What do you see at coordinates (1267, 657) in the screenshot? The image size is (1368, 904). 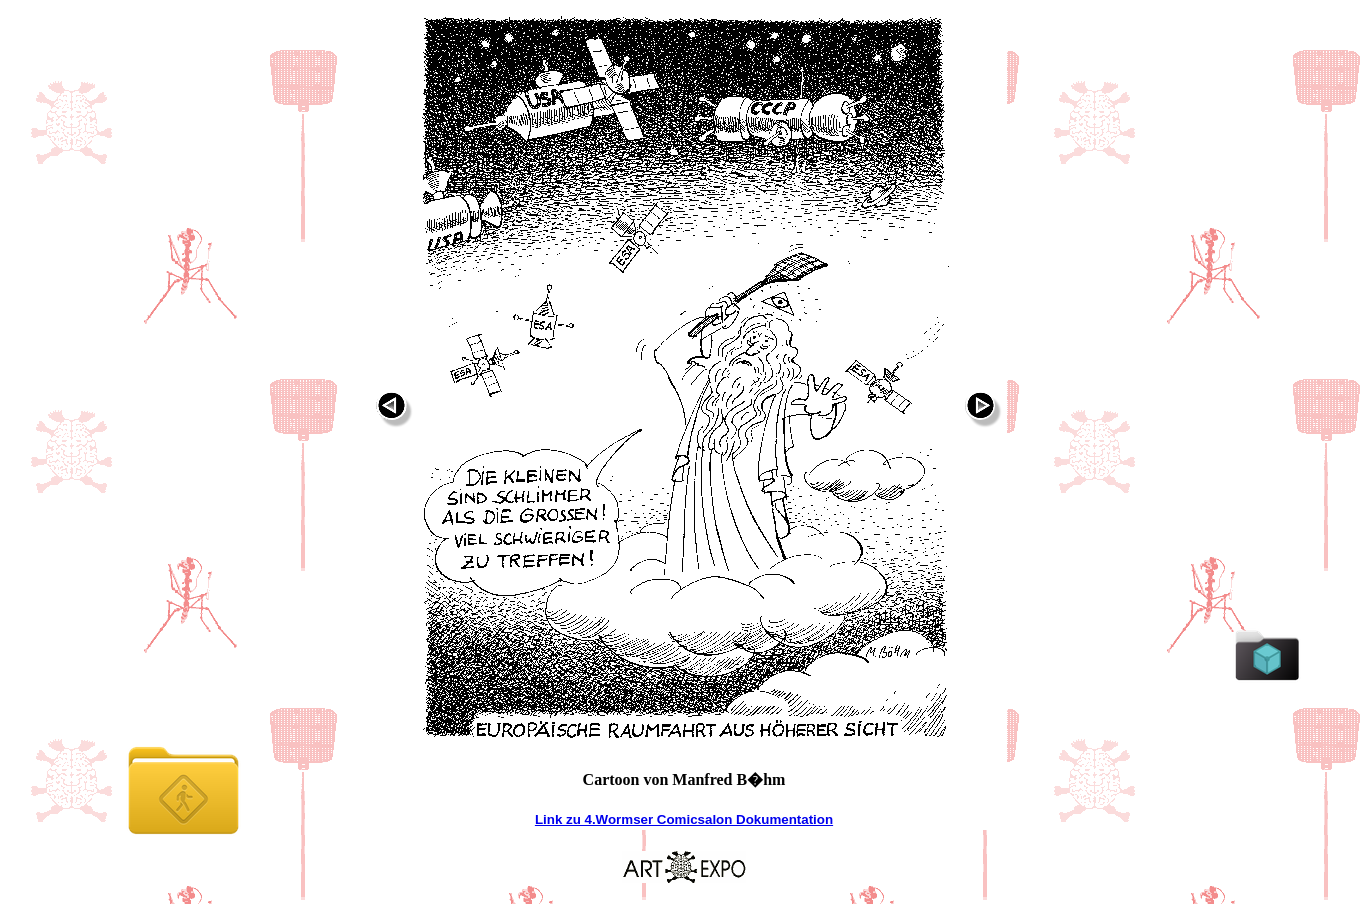 I see `open IPFS folder` at bounding box center [1267, 657].